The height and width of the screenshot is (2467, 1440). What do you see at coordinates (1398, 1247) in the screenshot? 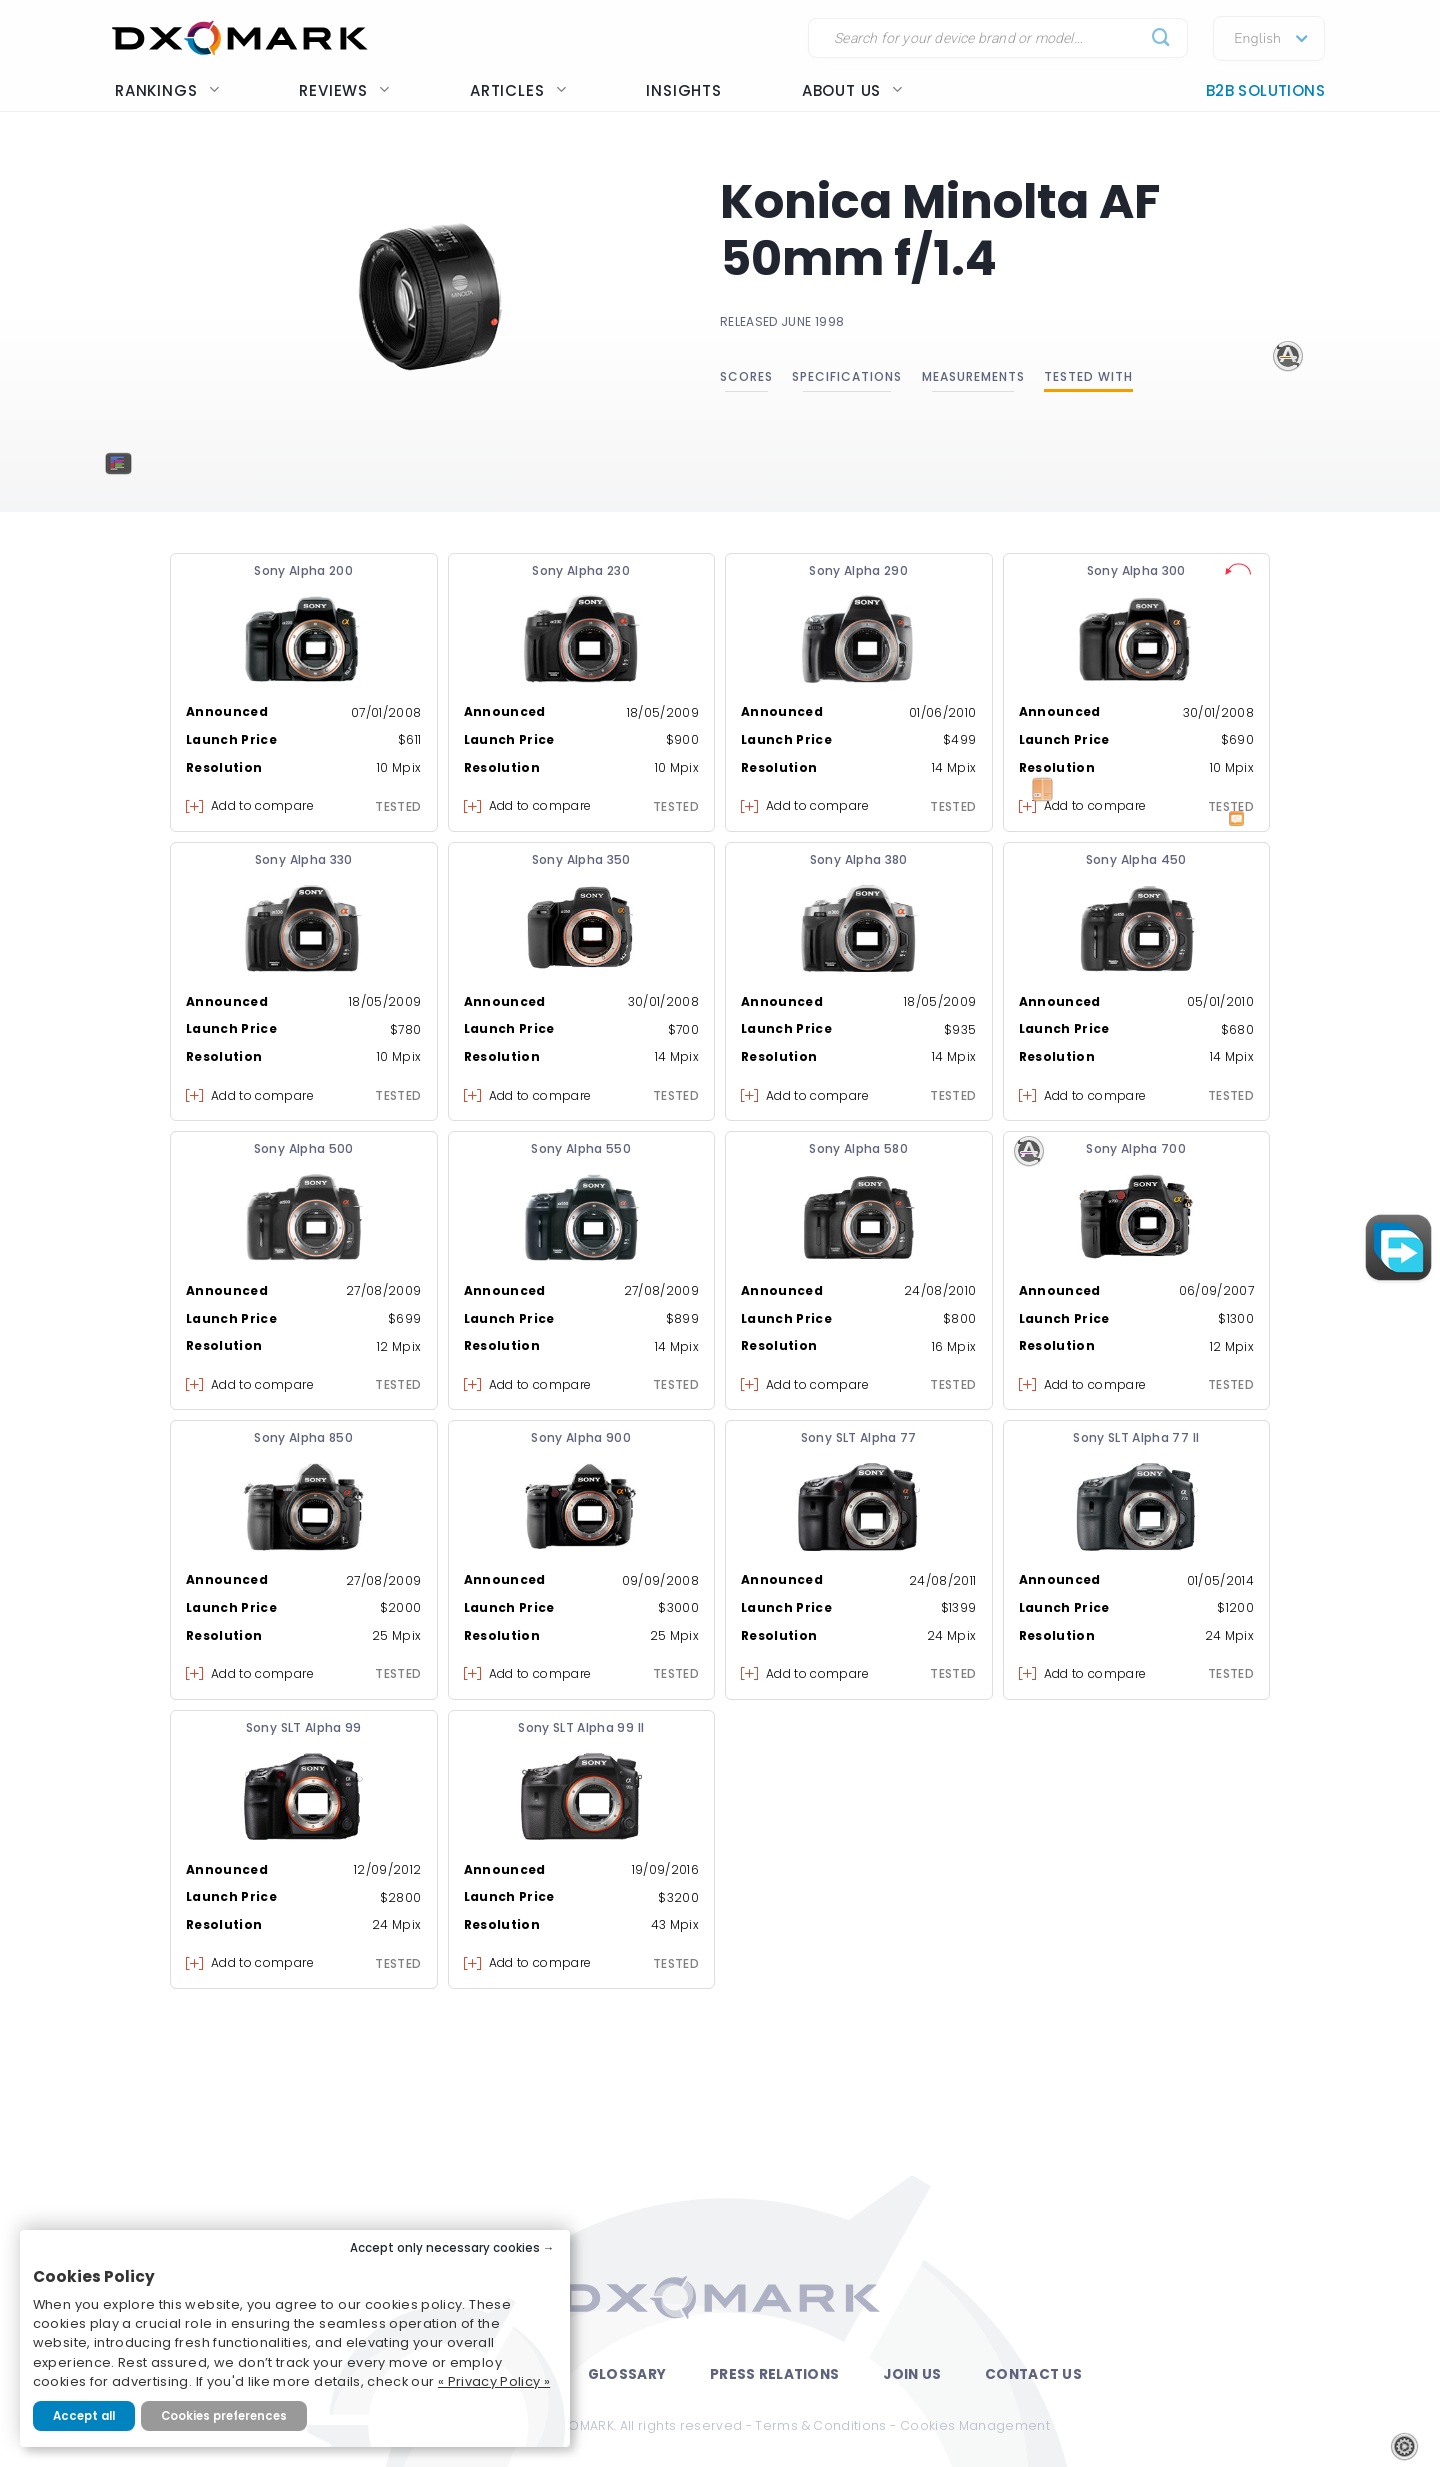
I see `open free download manager app` at bounding box center [1398, 1247].